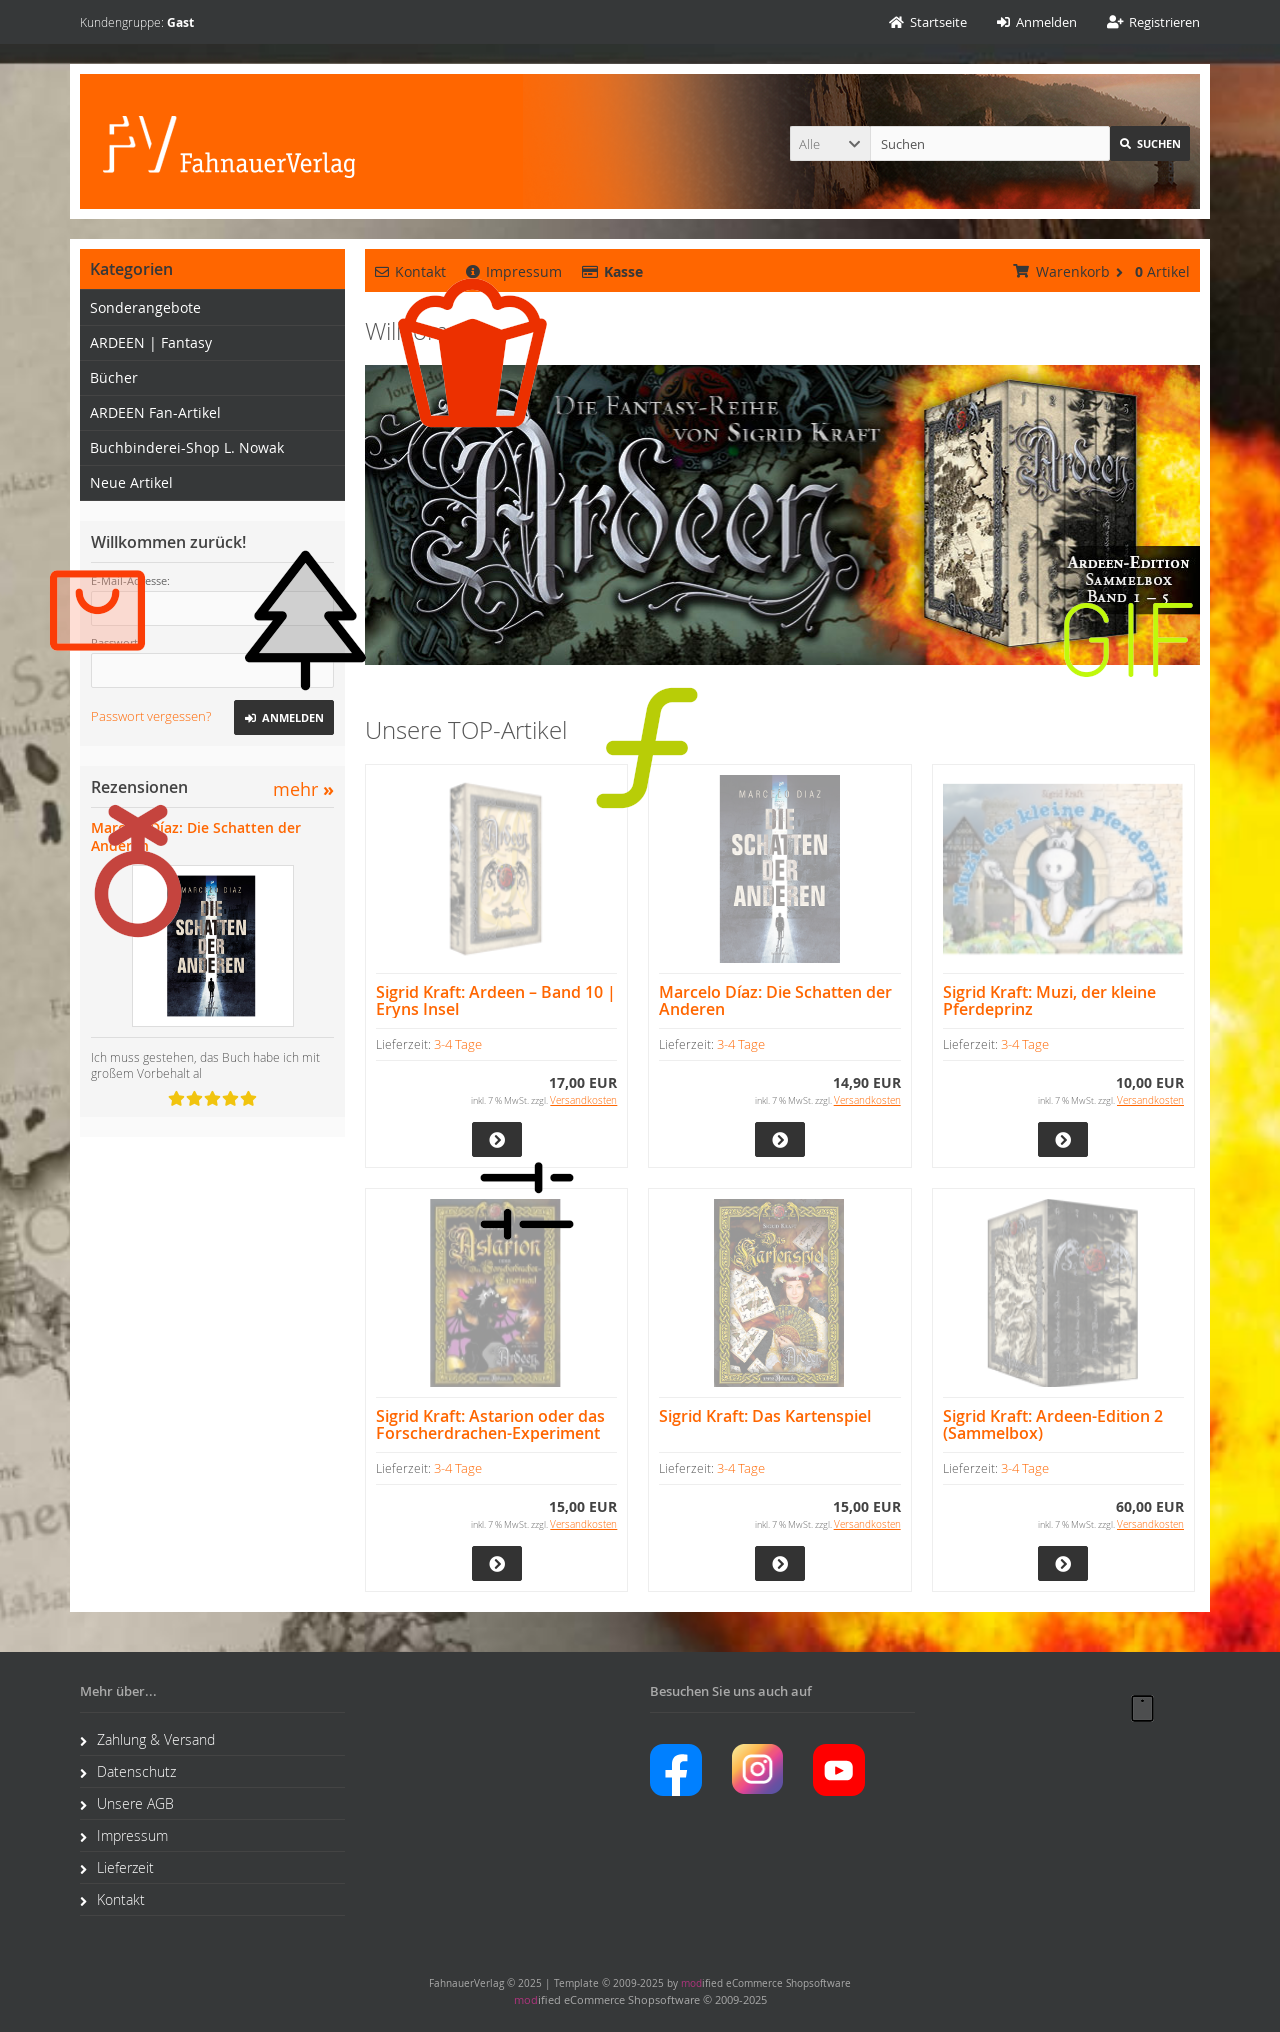 The height and width of the screenshot is (2032, 1280). Describe the element at coordinates (647, 748) in the screenshot. I see `access mathematical or programming functions` at that location.